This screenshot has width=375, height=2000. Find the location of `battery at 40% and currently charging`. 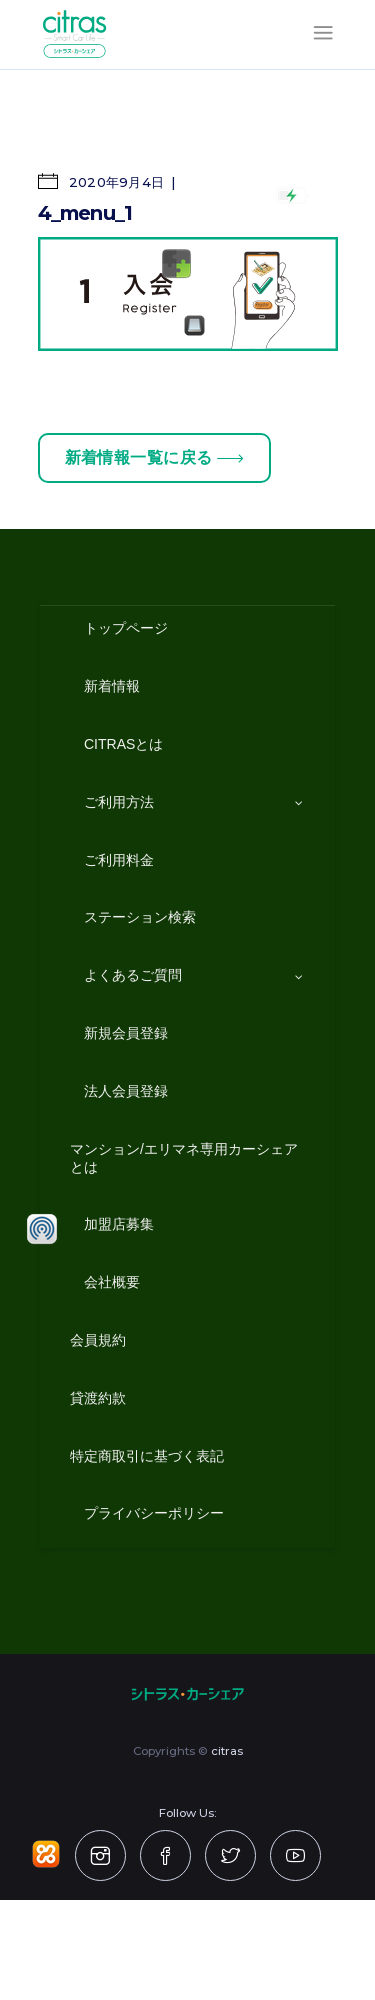

battery at 40% and currently charging is located at coordinates (292, 195).